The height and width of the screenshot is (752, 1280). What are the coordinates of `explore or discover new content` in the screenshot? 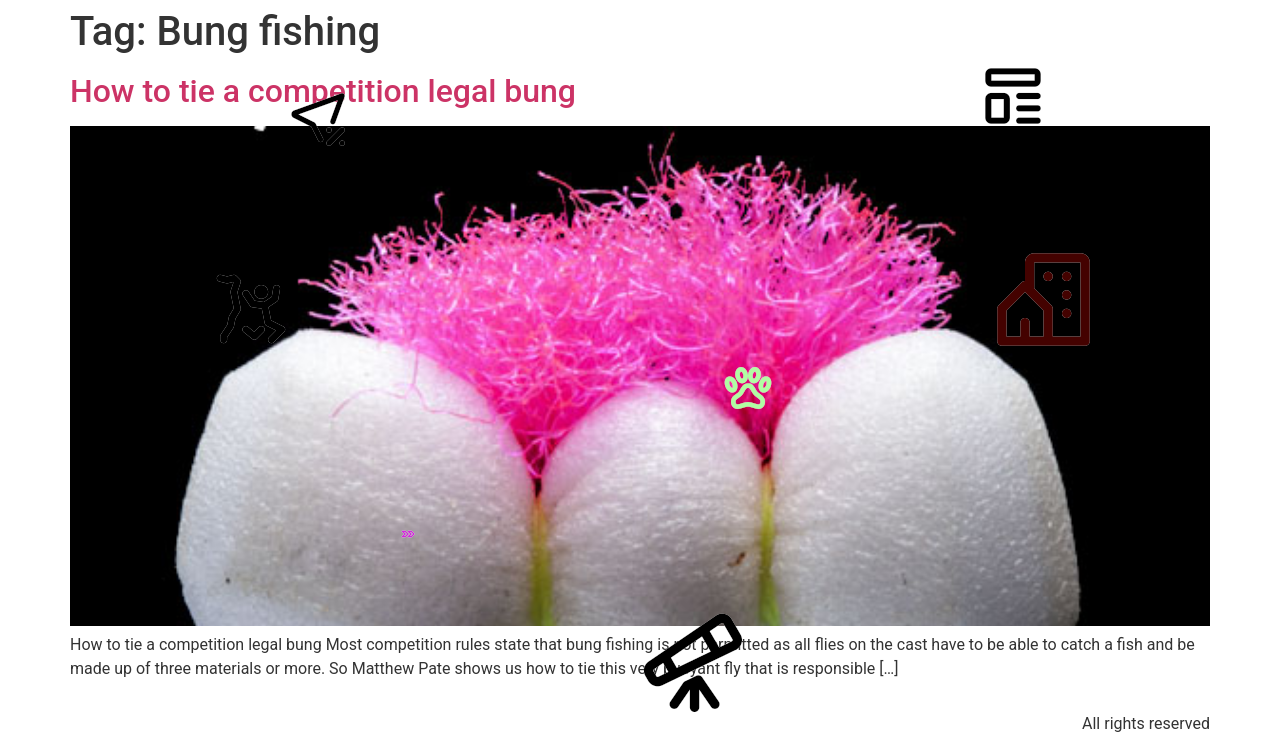 It's located at (693, 662).